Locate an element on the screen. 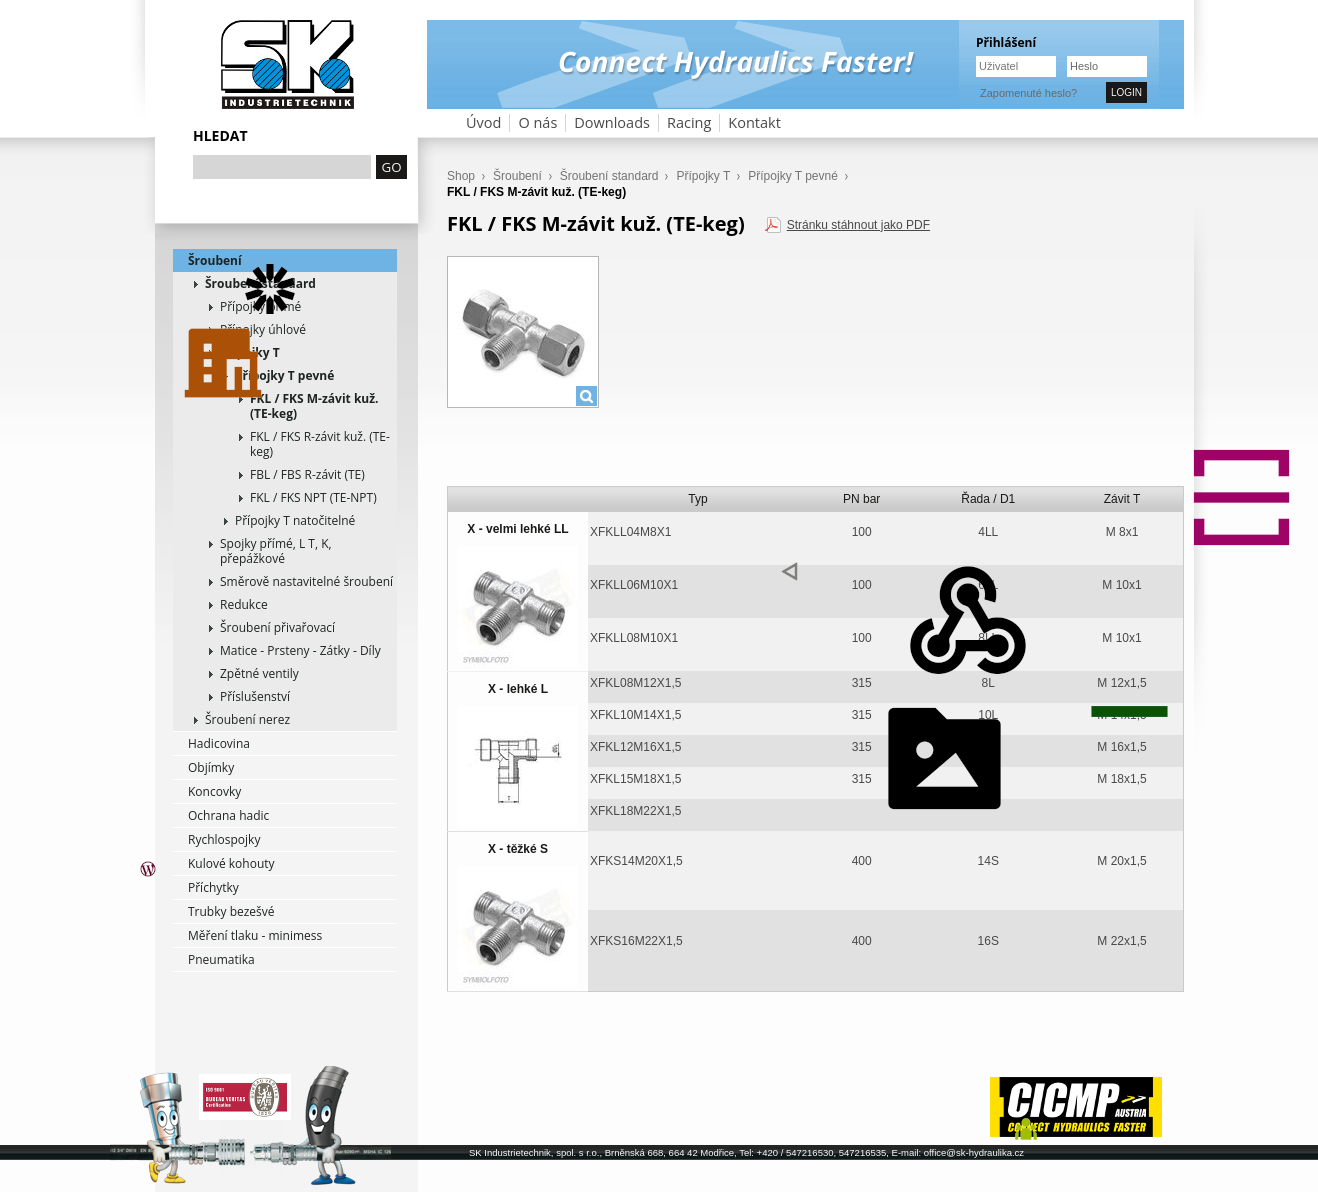 The width and height of the screenshot is (1318, 1192). find nearby hotels or accommodations is located at coordinates (223, 363).